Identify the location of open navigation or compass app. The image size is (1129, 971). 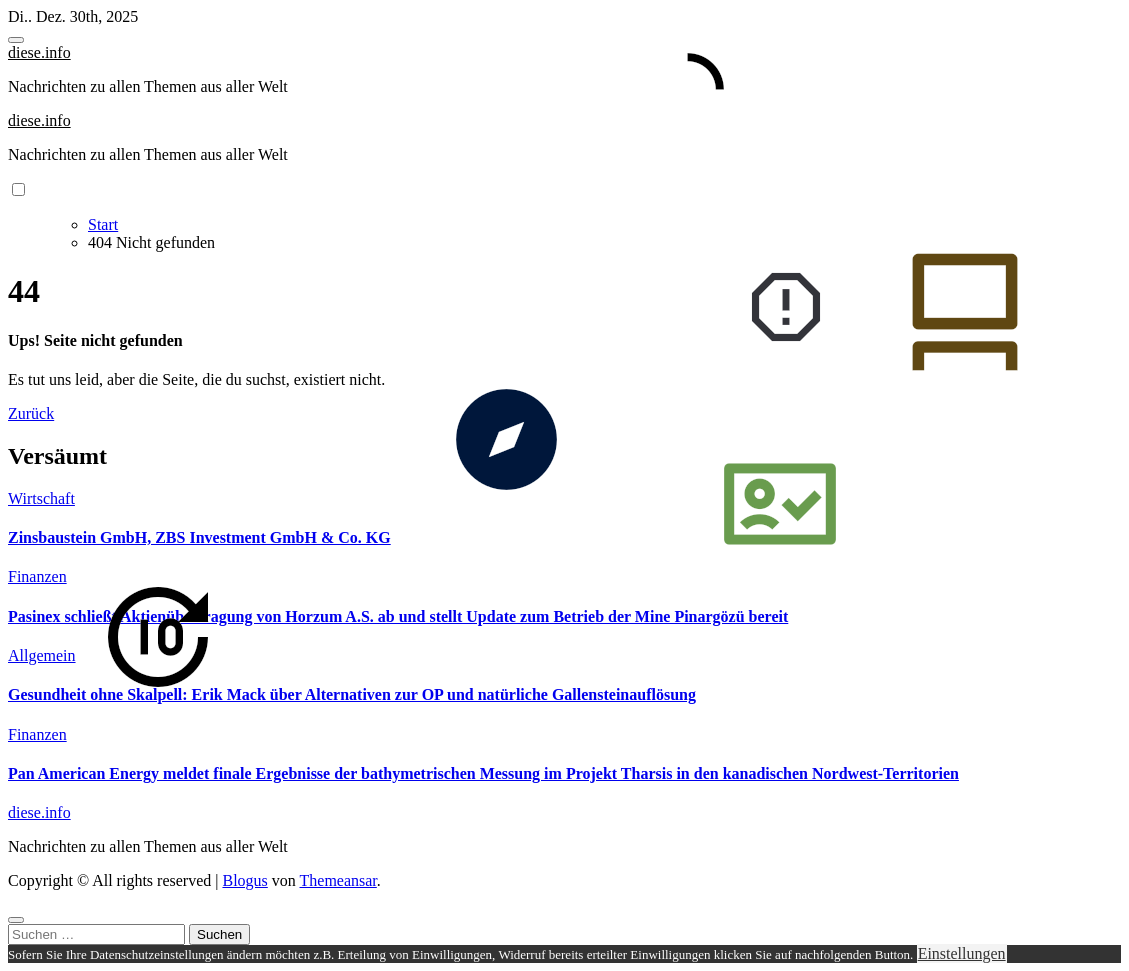
(506, 439).